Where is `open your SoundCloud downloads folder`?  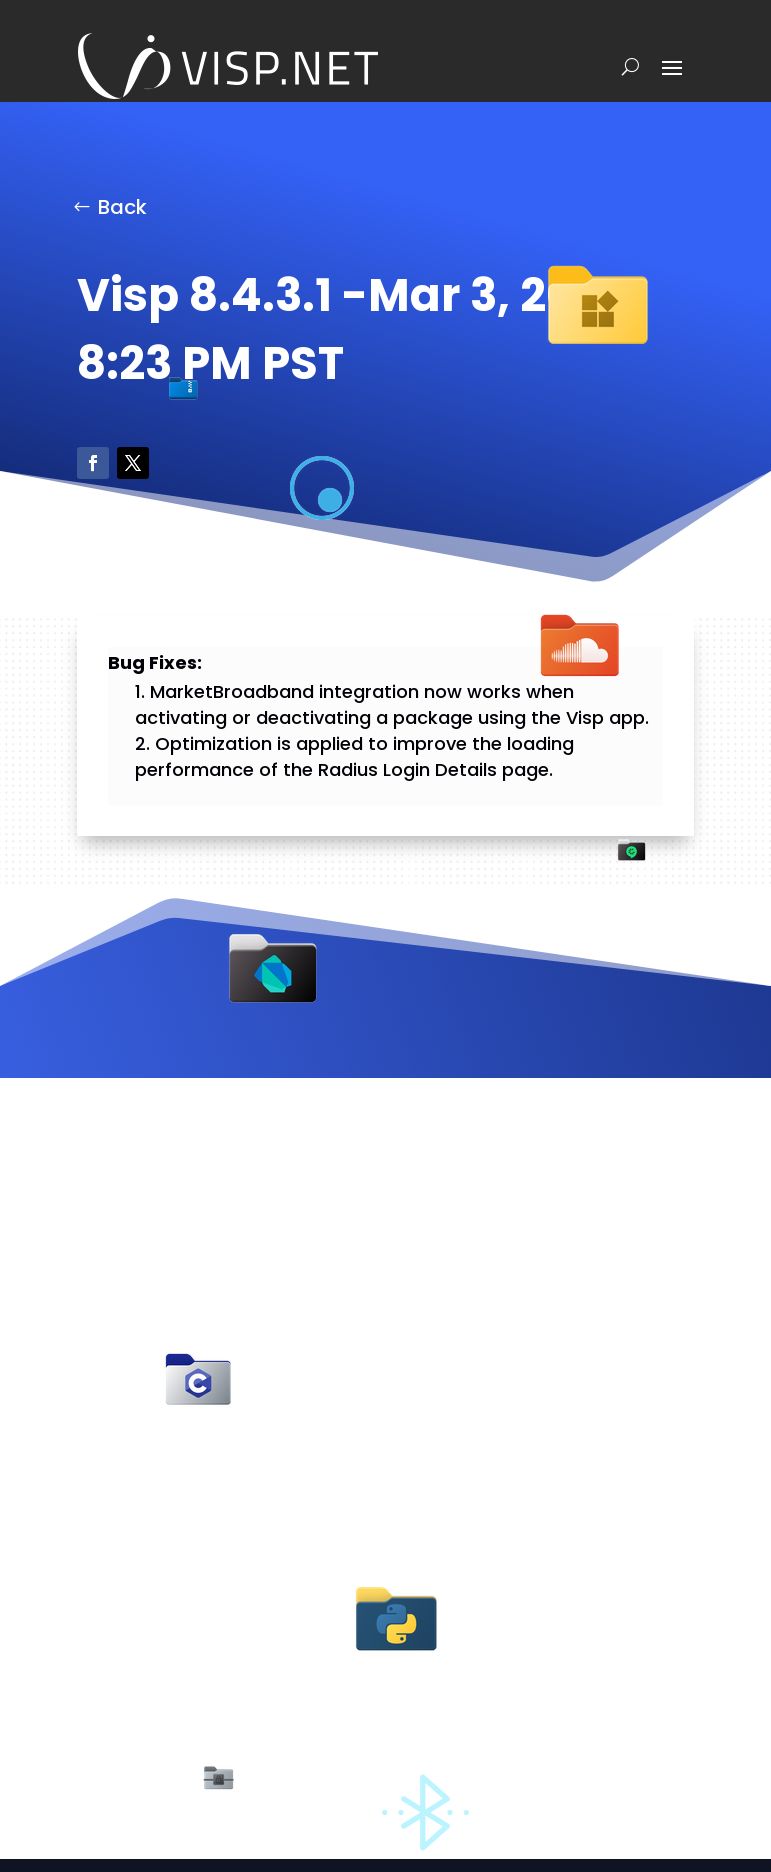 open your SoundCloud downloads folder is located at coordinates (579, 647).